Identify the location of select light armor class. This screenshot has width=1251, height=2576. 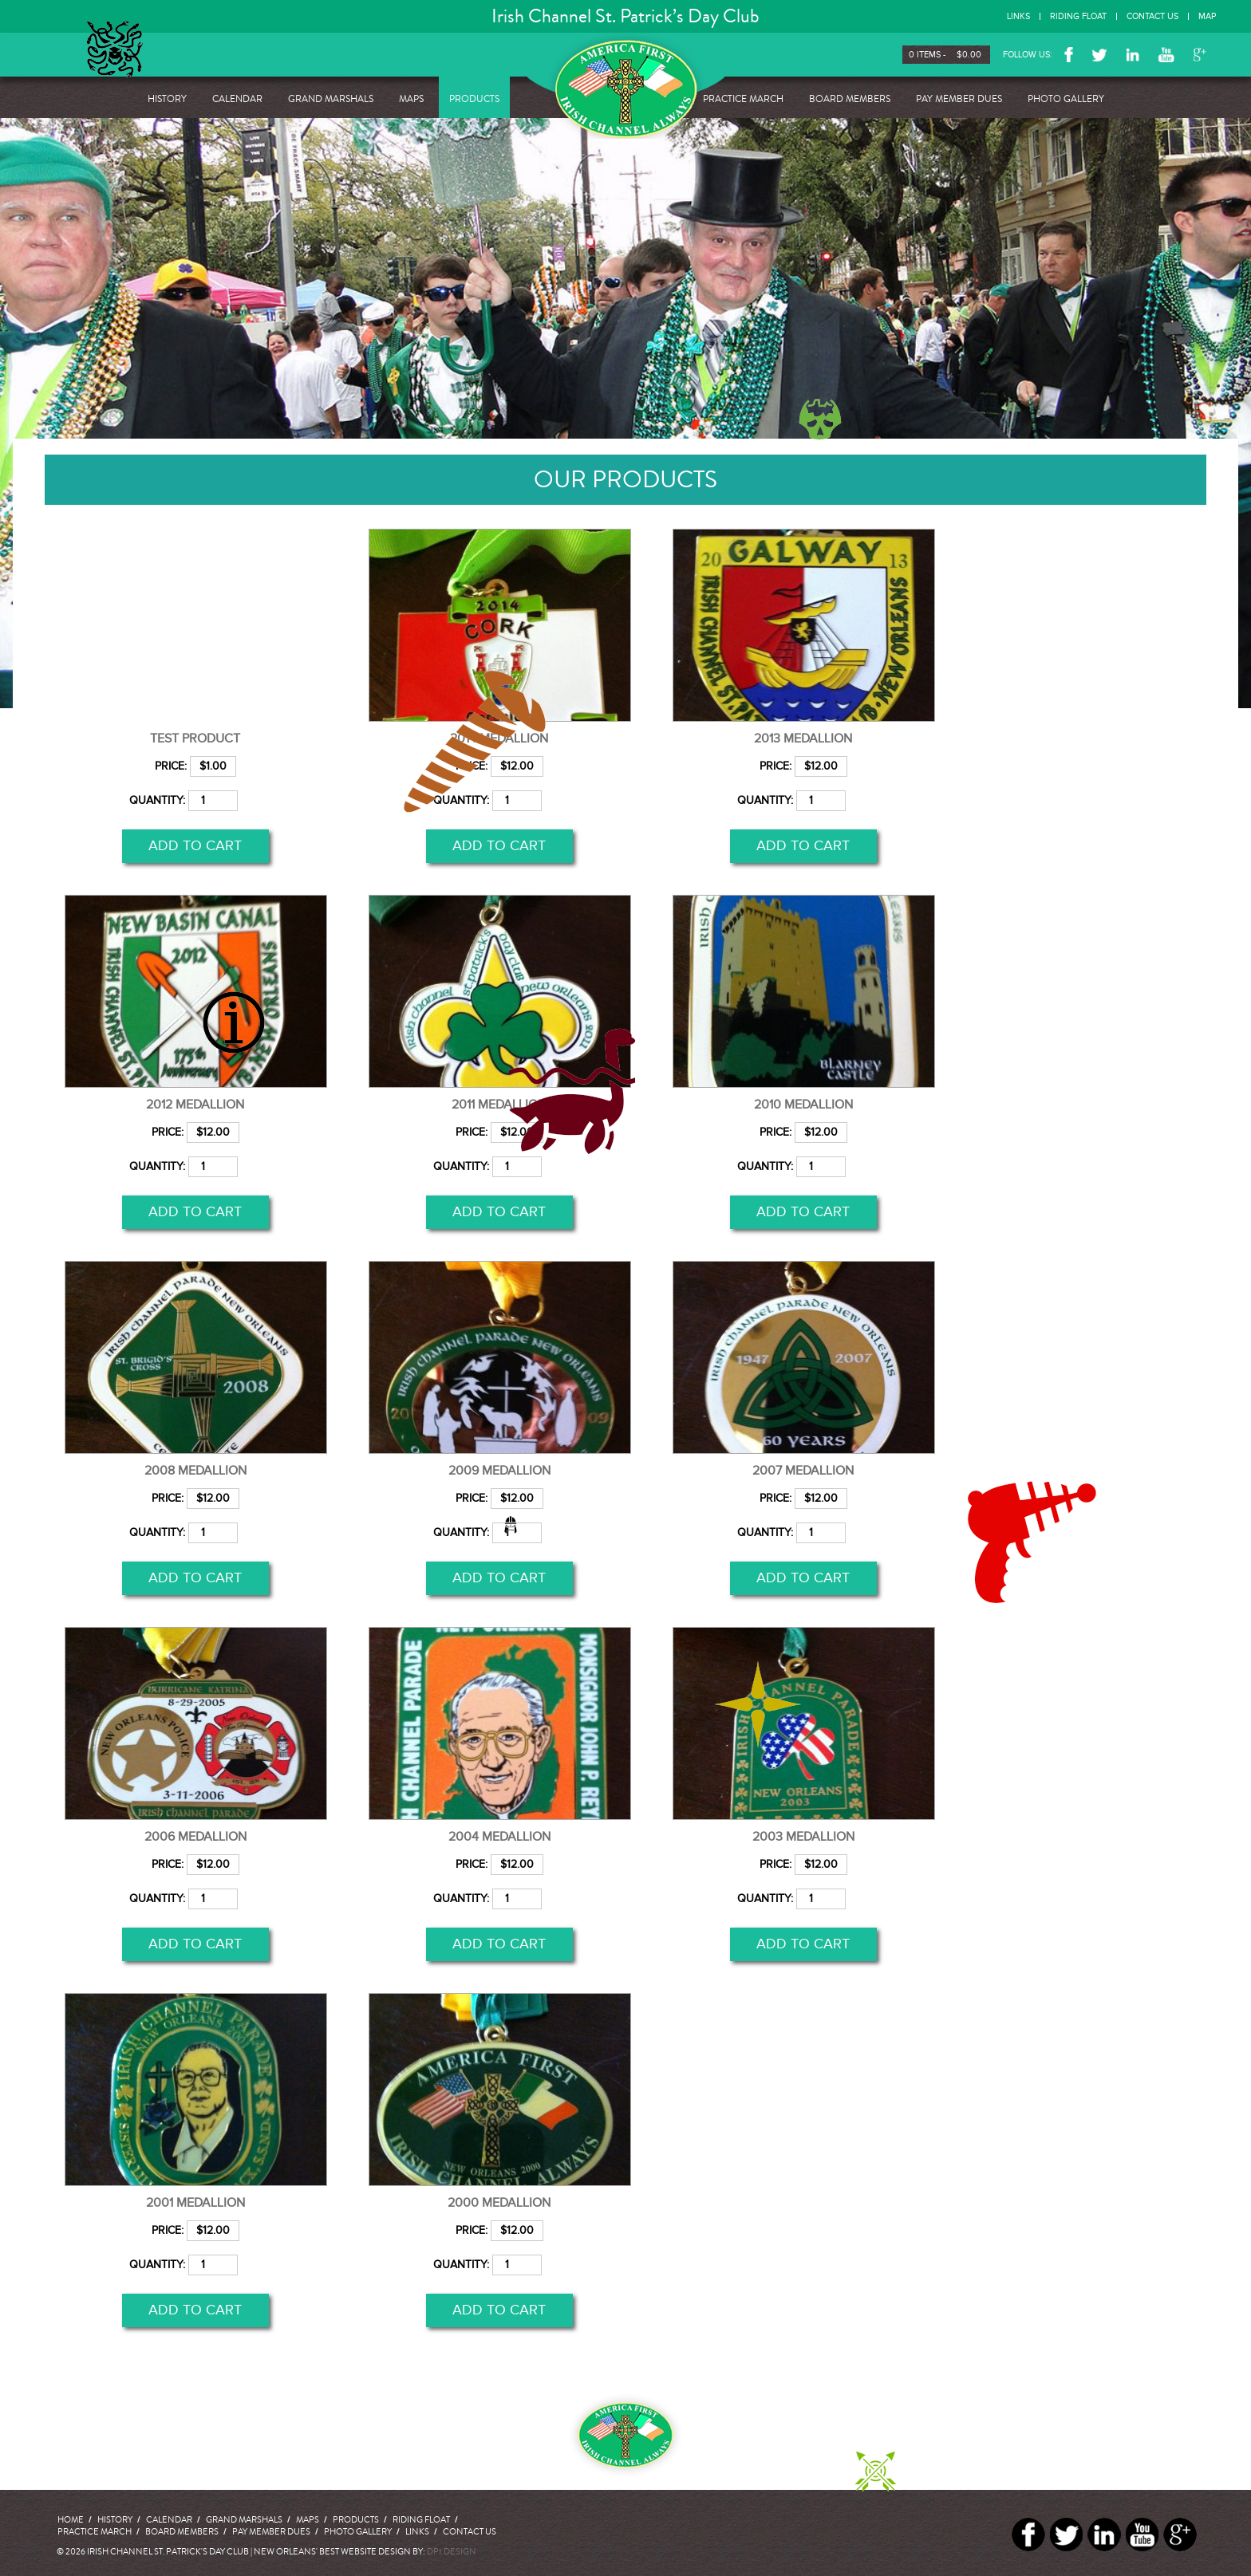
(511, 1525).